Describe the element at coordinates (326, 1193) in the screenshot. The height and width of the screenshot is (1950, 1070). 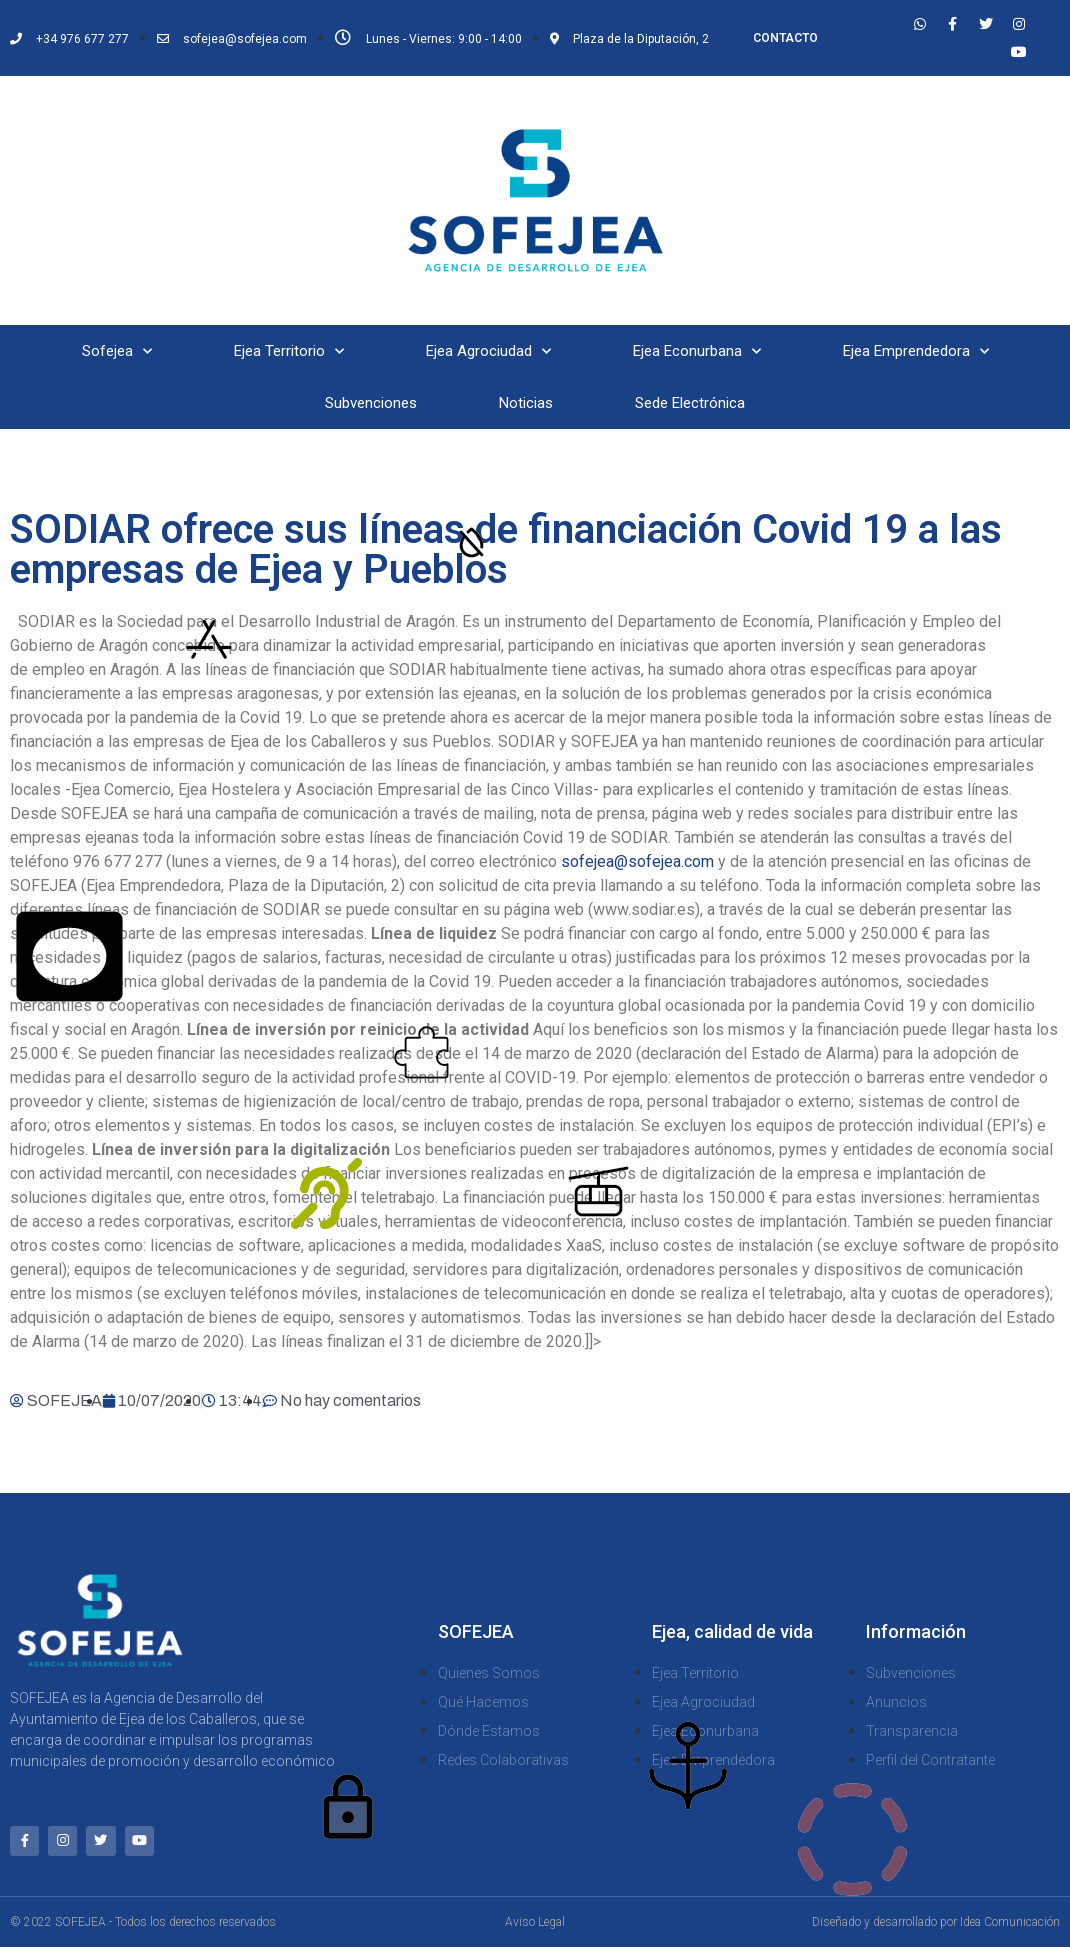
I see `indicates deaf or hard of hearing accessibility option` at that location.